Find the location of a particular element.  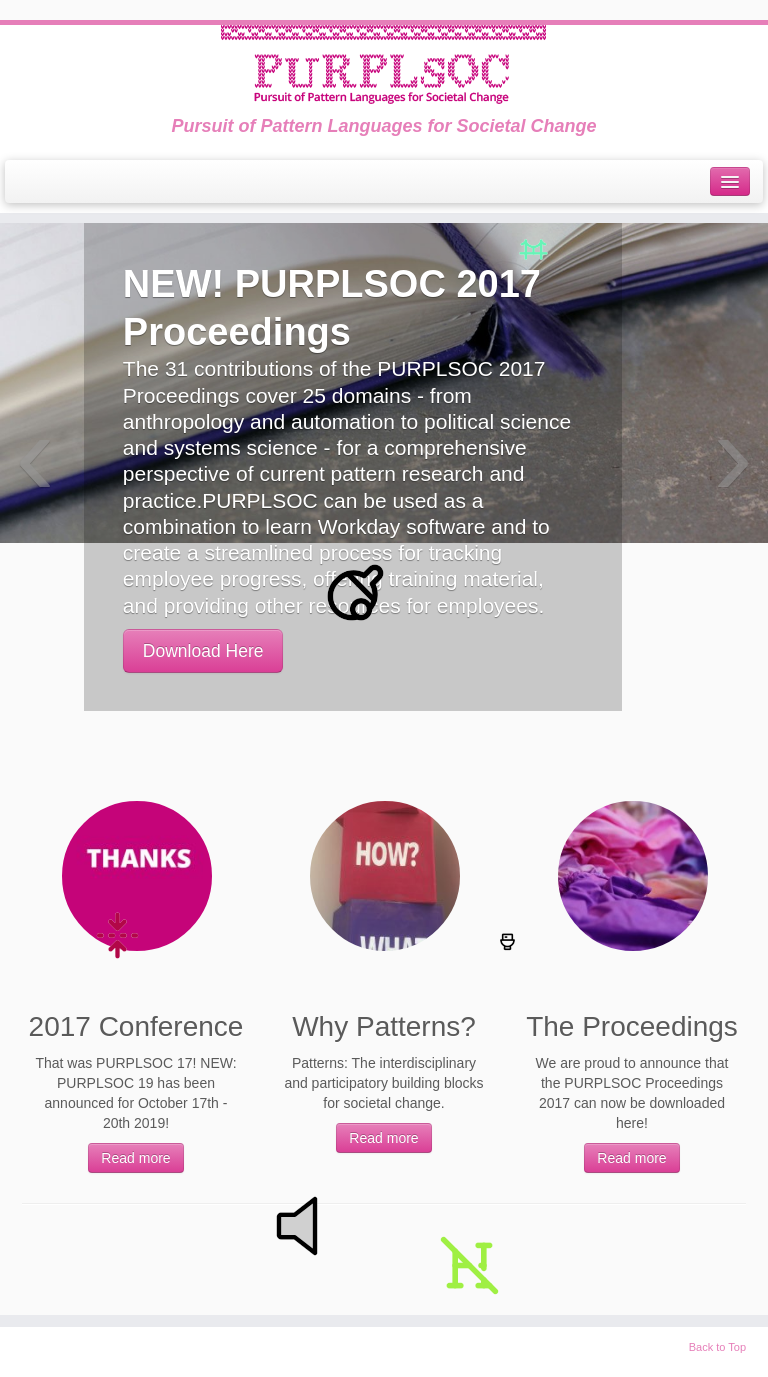

disable heading formatting is located at coordinates (469, 1265).